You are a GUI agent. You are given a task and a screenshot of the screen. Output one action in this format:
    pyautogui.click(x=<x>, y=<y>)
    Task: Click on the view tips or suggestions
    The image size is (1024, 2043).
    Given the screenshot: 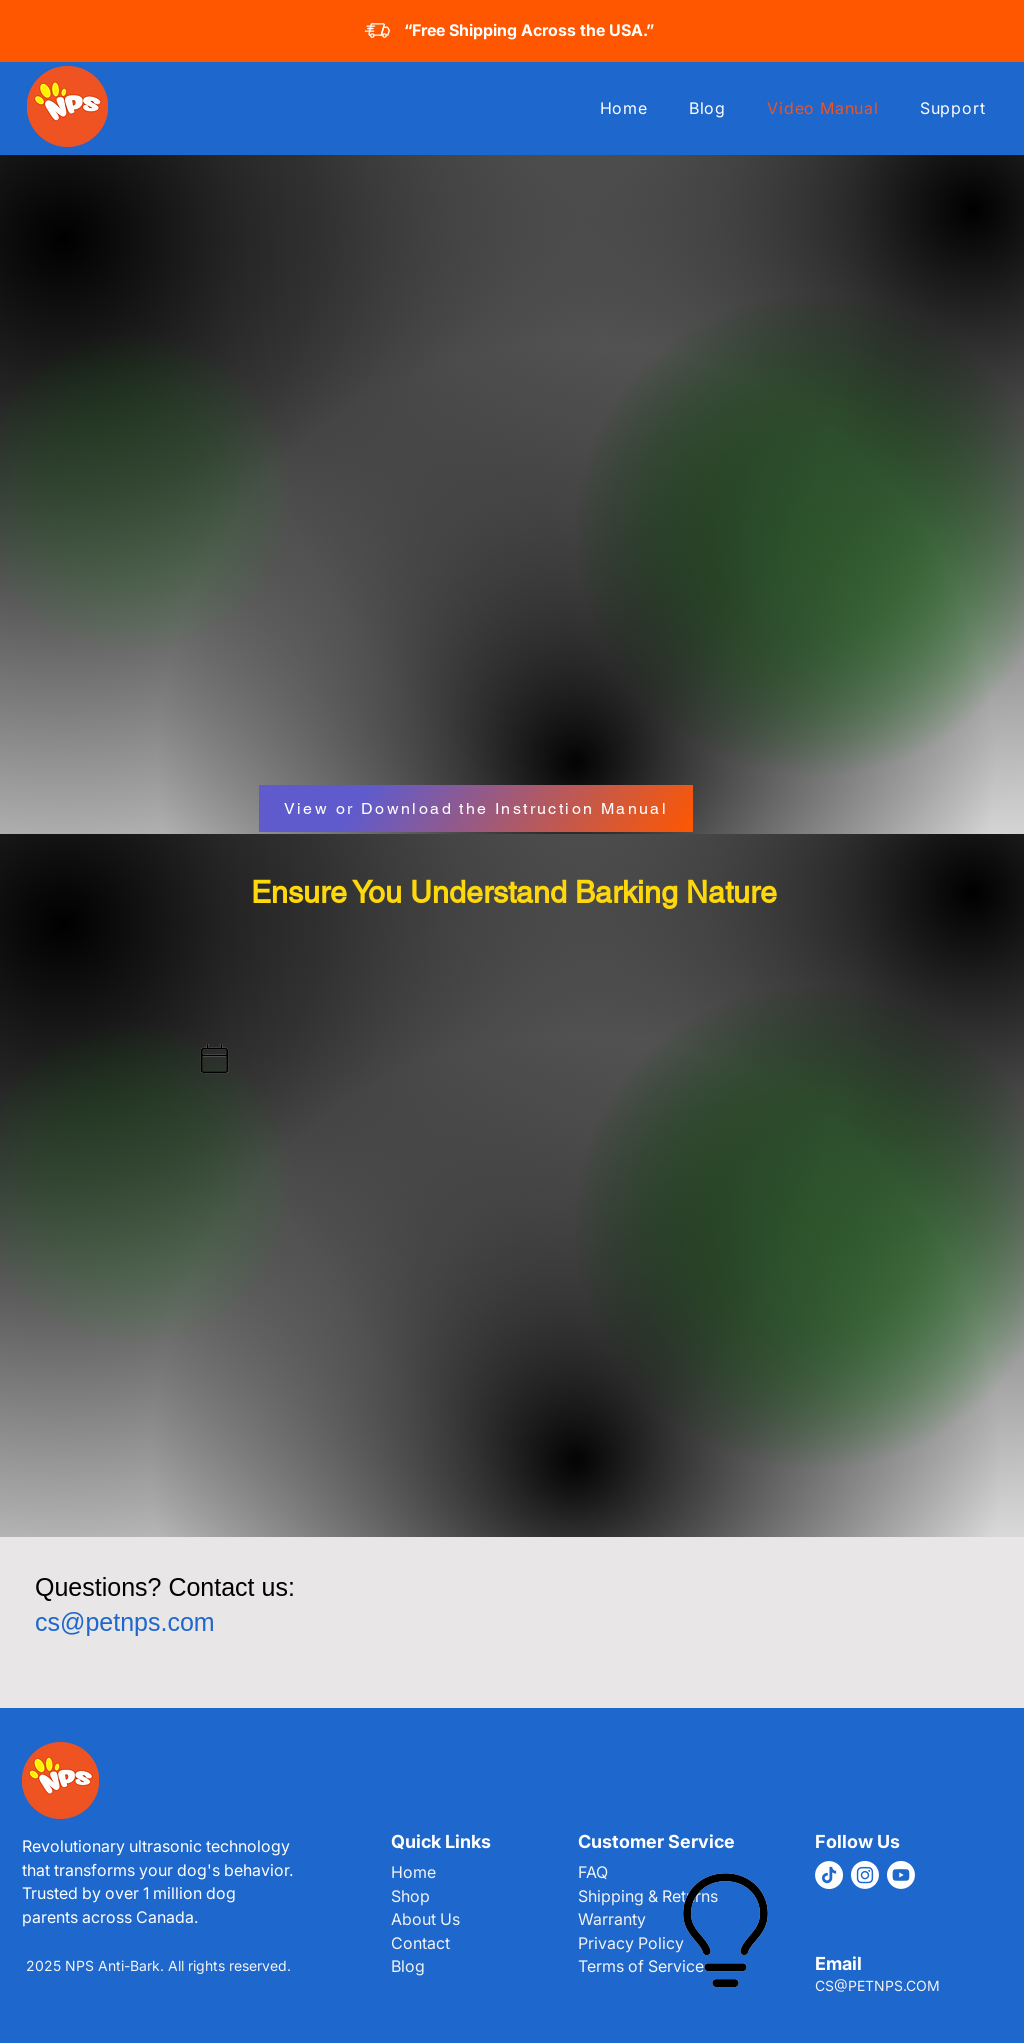 What is the action you would take?
    pyautogui.click(x=725, y=1931)
    